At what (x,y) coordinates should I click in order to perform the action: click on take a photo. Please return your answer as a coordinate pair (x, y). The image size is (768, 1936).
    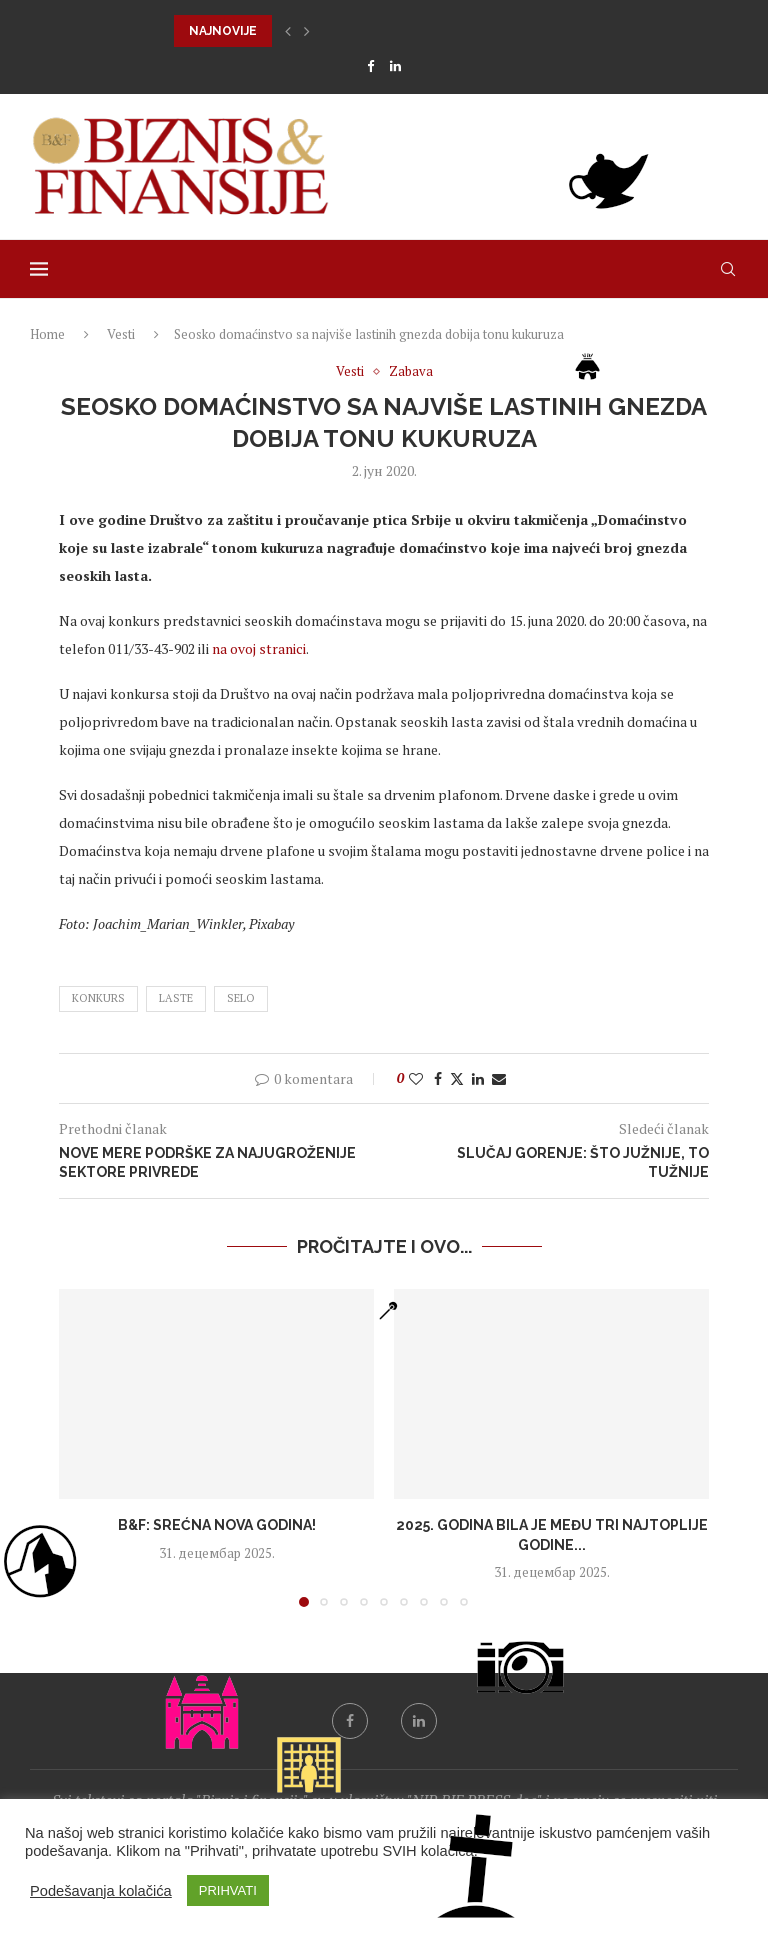
    Looking at the image, I should click on (520, 1667).